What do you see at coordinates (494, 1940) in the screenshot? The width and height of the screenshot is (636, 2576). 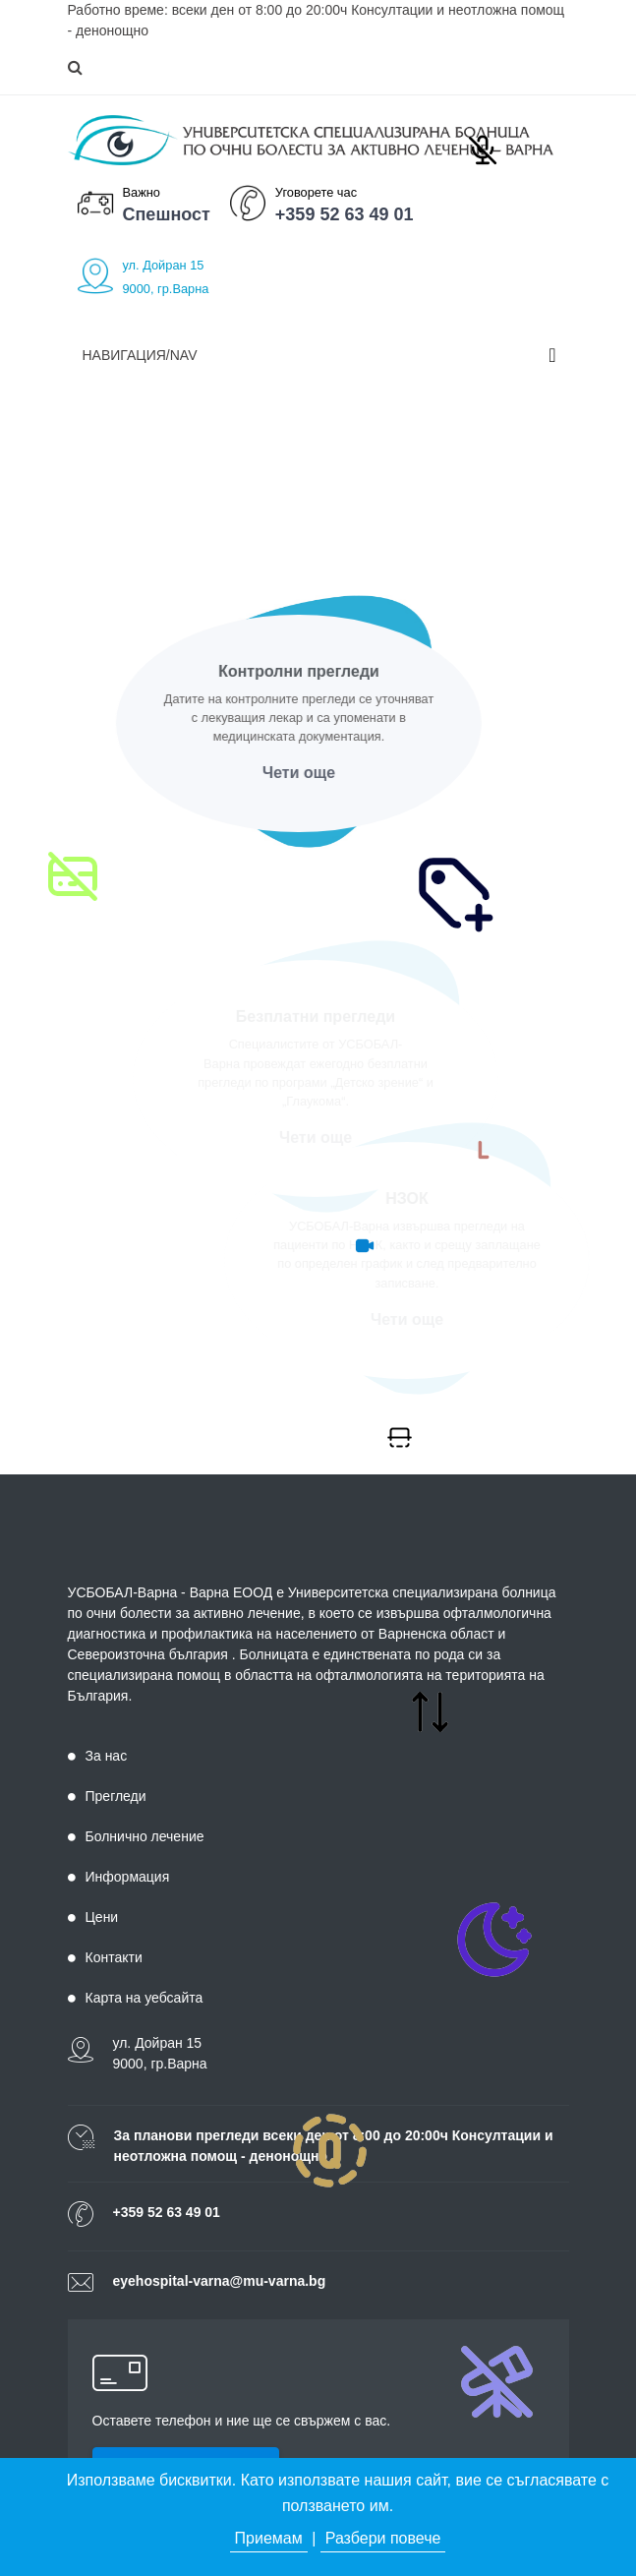 I see `toggle dark mode or night theme` at bounding box center [494, 1940].